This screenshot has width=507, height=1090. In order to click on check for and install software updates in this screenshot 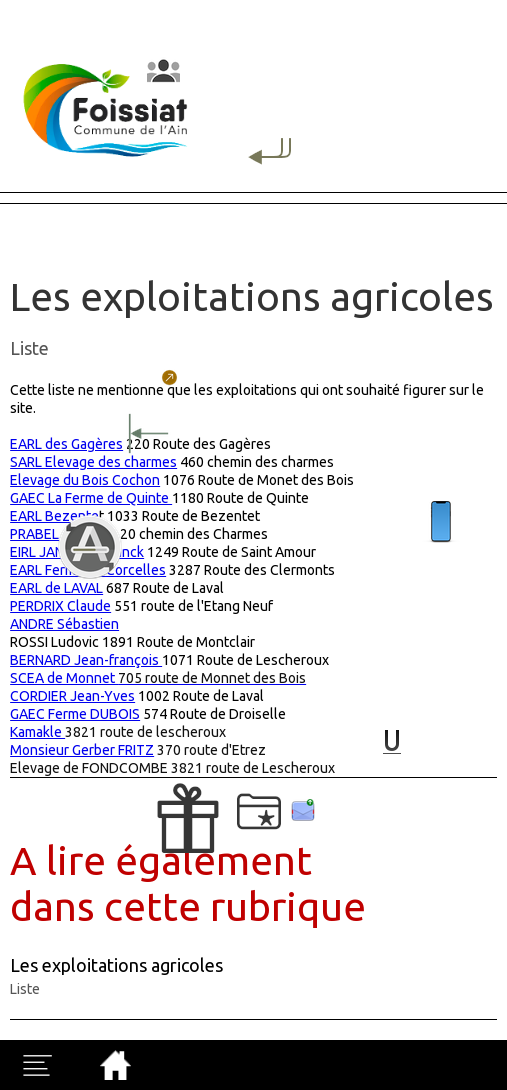, I will do `click(90, 547)`.